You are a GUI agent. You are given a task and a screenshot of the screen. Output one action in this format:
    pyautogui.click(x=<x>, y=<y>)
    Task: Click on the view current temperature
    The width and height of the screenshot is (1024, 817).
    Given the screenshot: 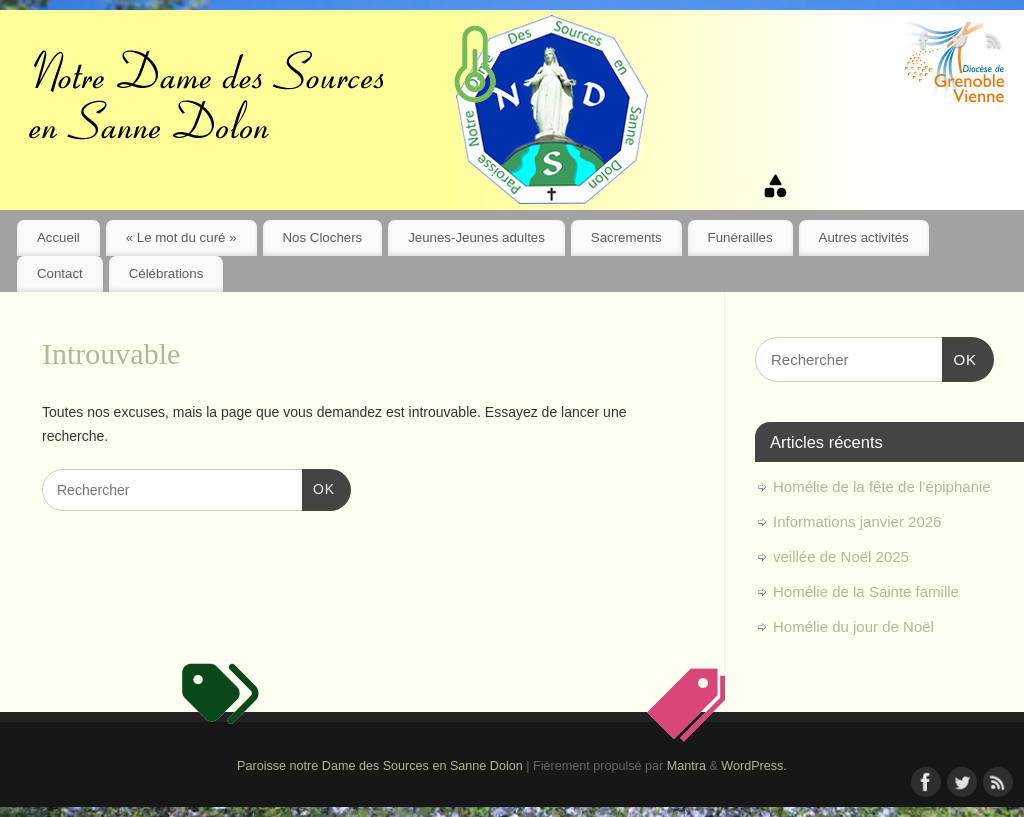 What is the action you would take?
    pyautogui.click(x=475, y=64)
    